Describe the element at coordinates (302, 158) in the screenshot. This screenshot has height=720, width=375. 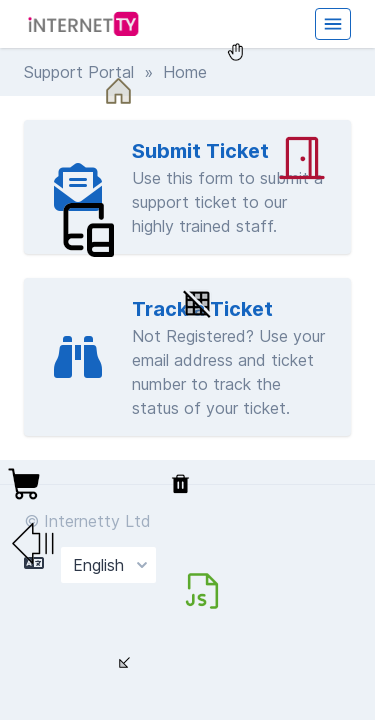
I see `exit or log out of the application` at that location.